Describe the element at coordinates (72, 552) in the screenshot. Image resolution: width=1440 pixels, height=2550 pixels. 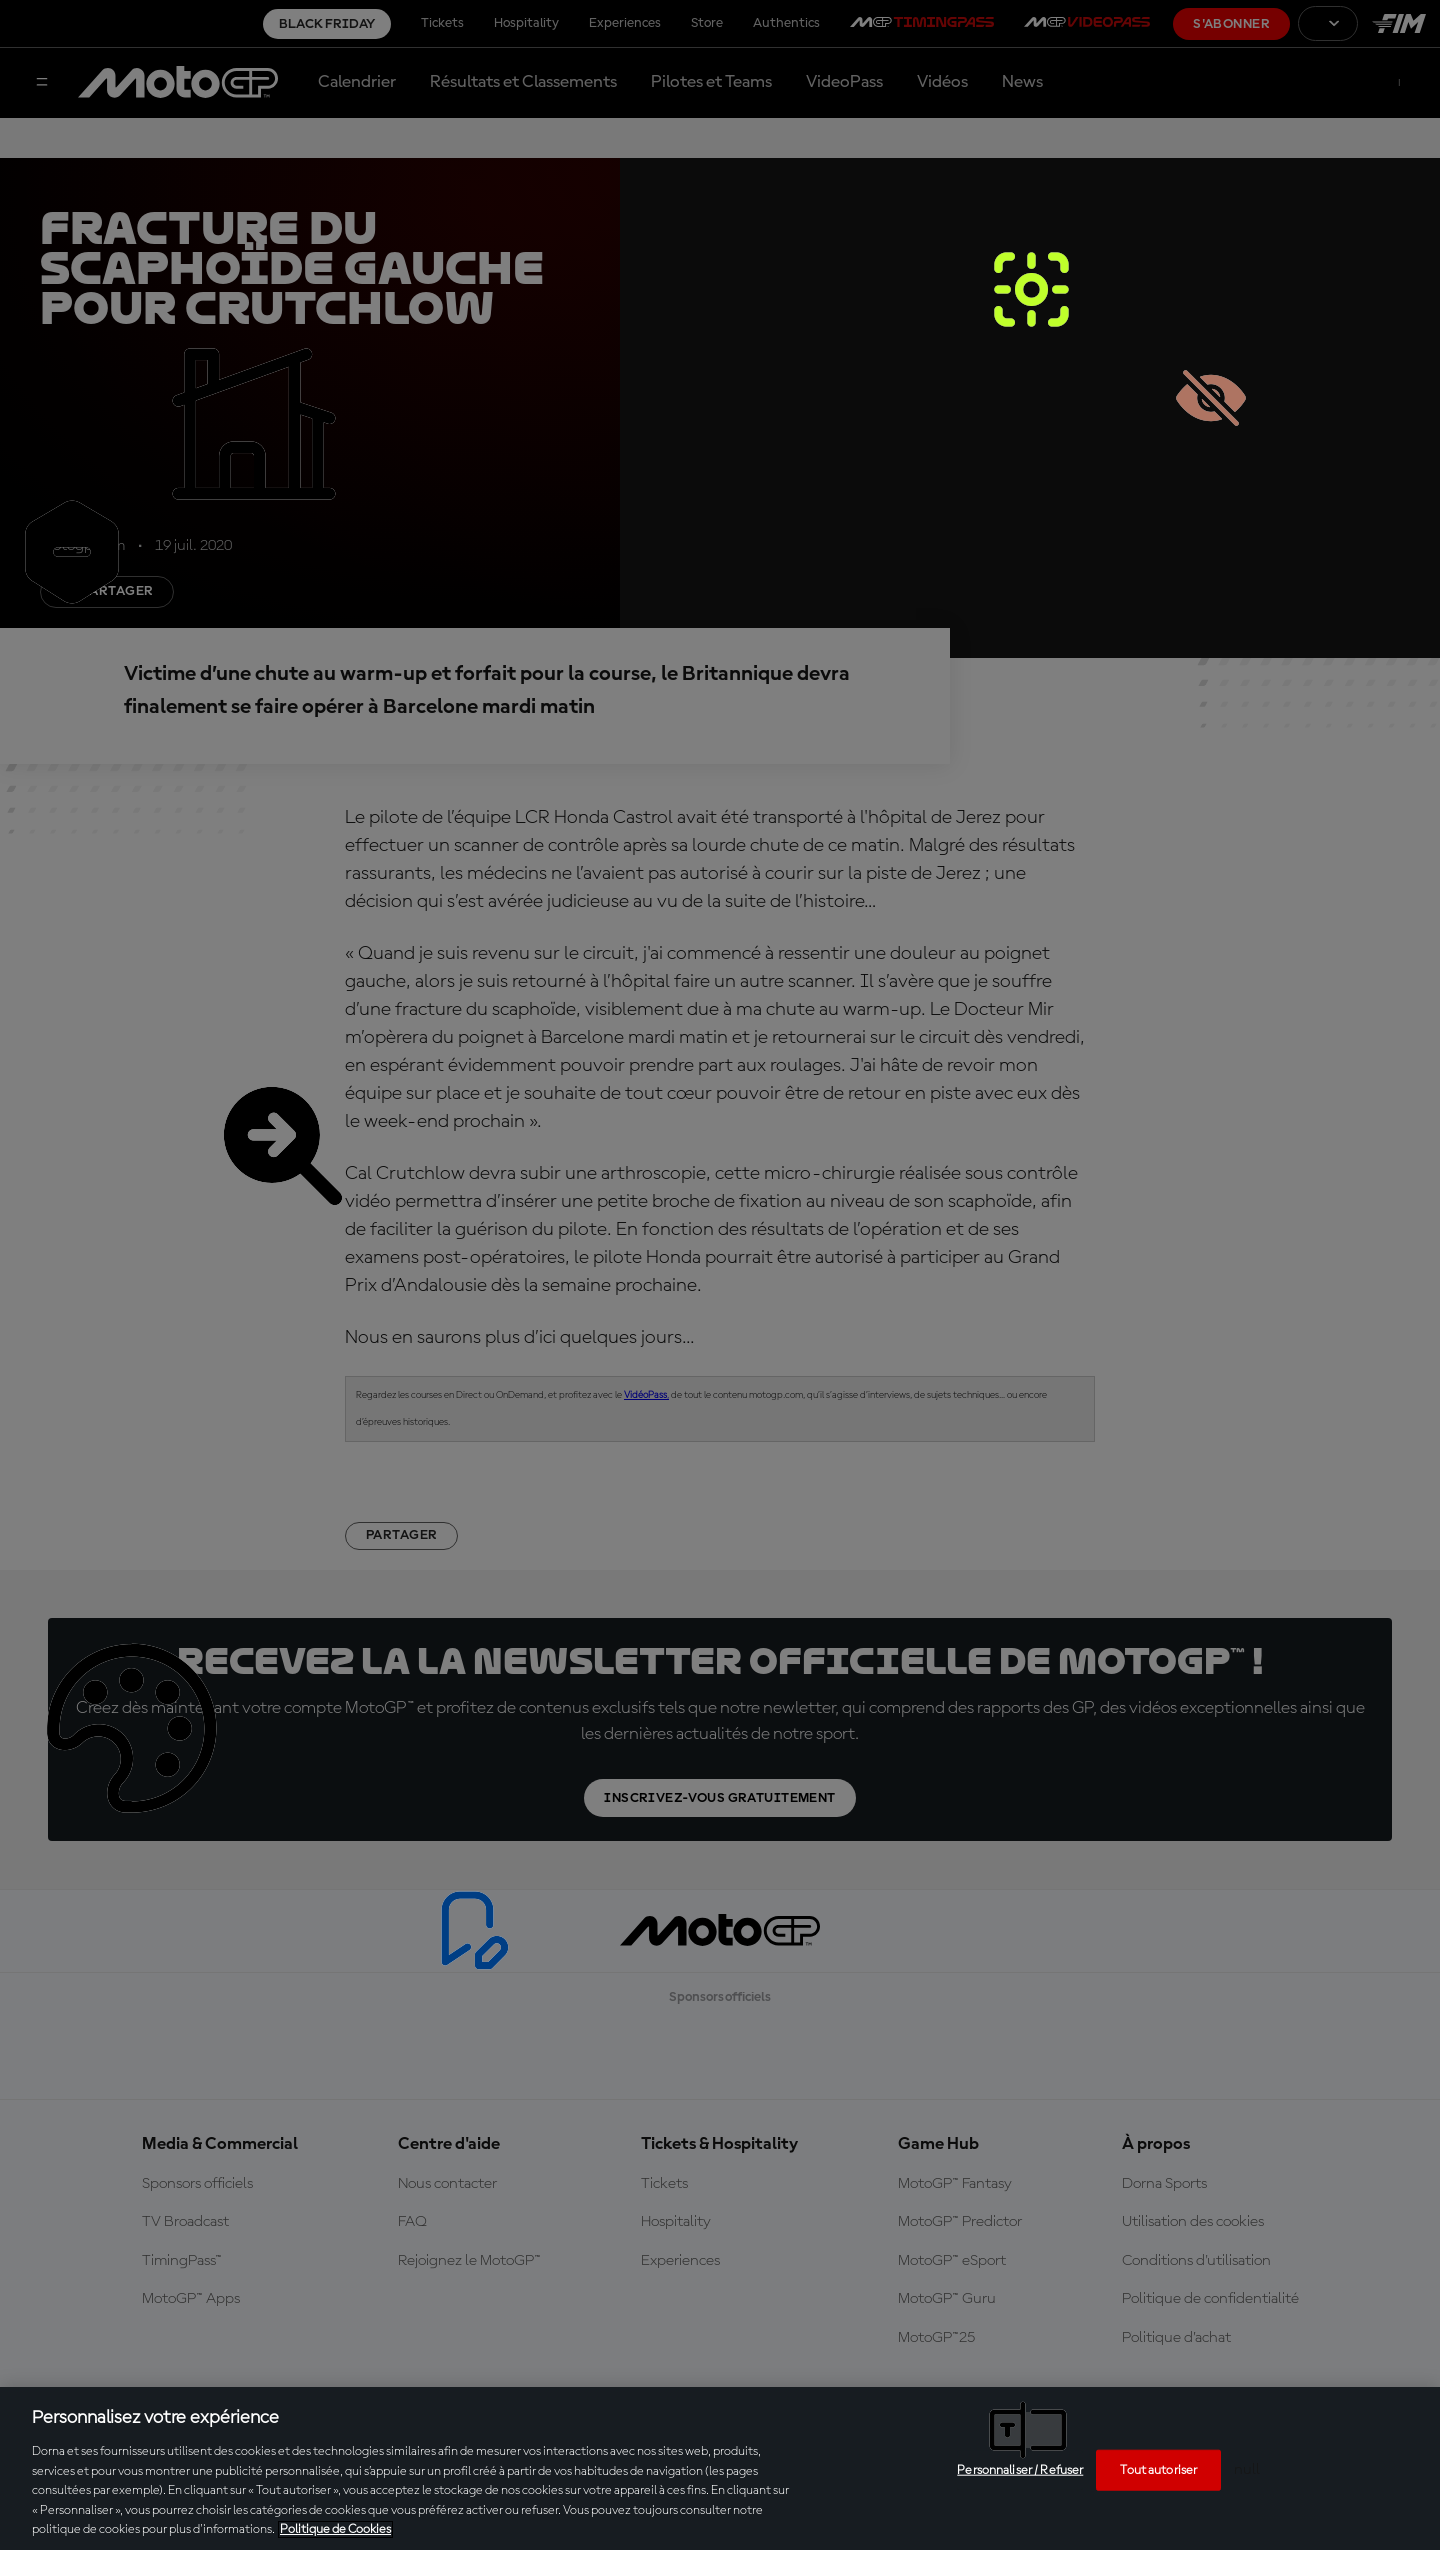
I see `remove item from collection` at that location.